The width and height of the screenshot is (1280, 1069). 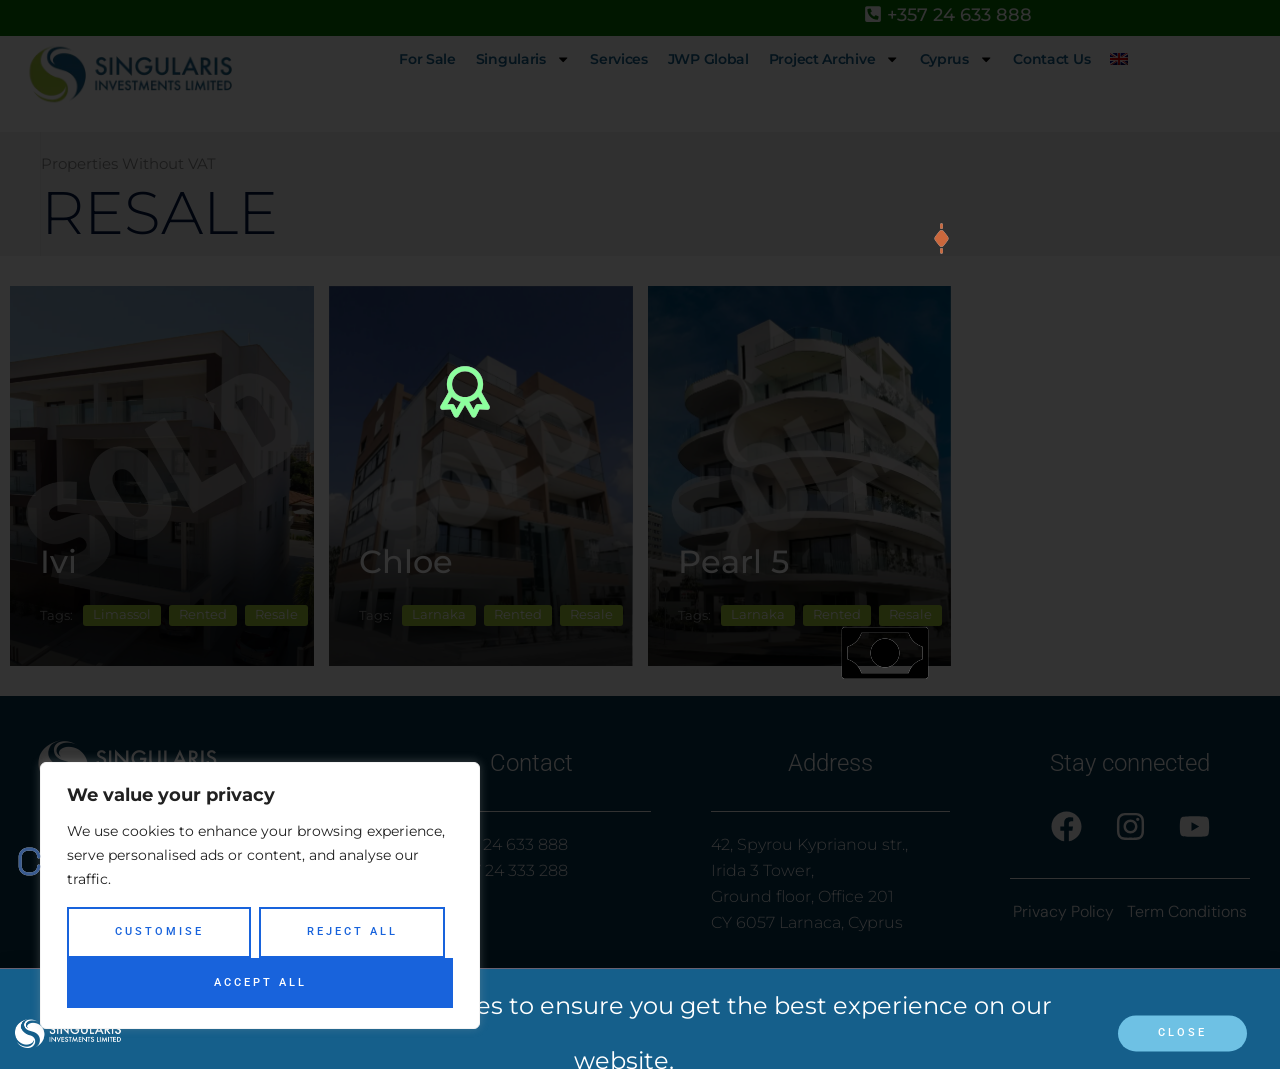 What do you see at coordinates (941, 238) in the screenshot?
I see `align keyframe to vertical center` at bounding box center [941, 238].